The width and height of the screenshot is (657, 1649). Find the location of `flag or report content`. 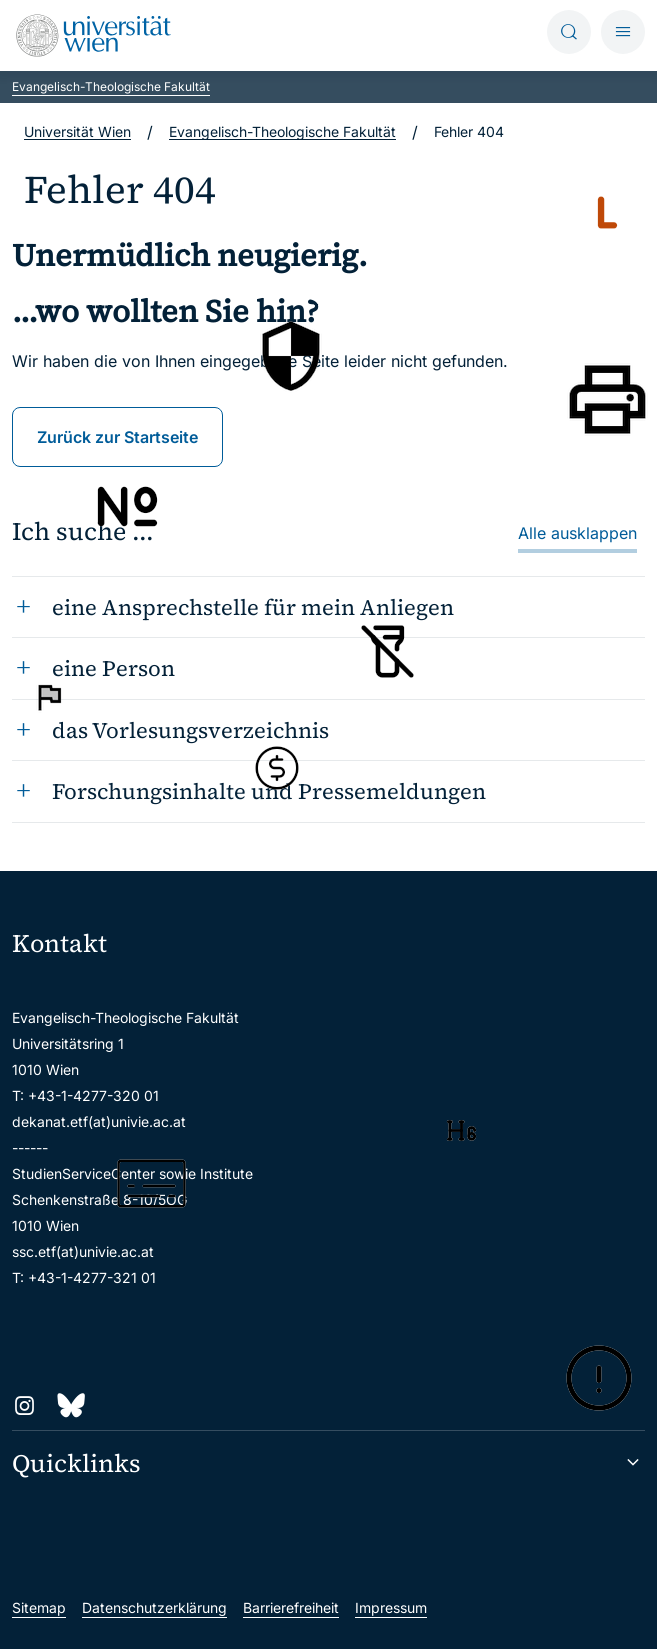

flag or report content is located at coordinates (49, 697).